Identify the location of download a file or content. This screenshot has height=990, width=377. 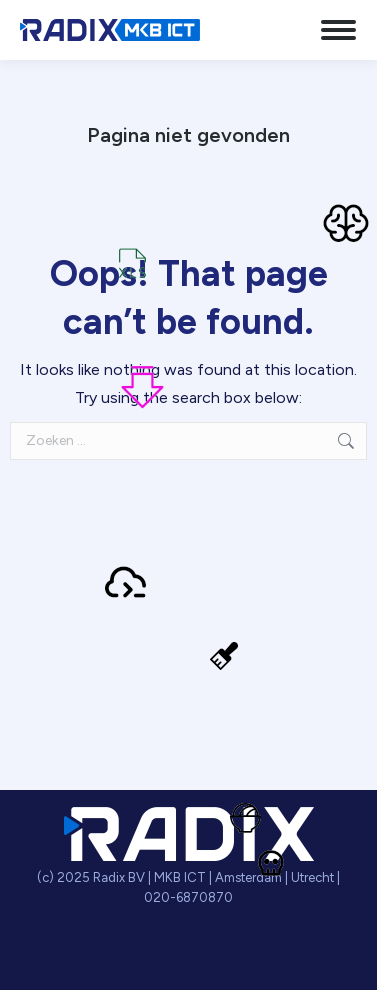
(142, 385).